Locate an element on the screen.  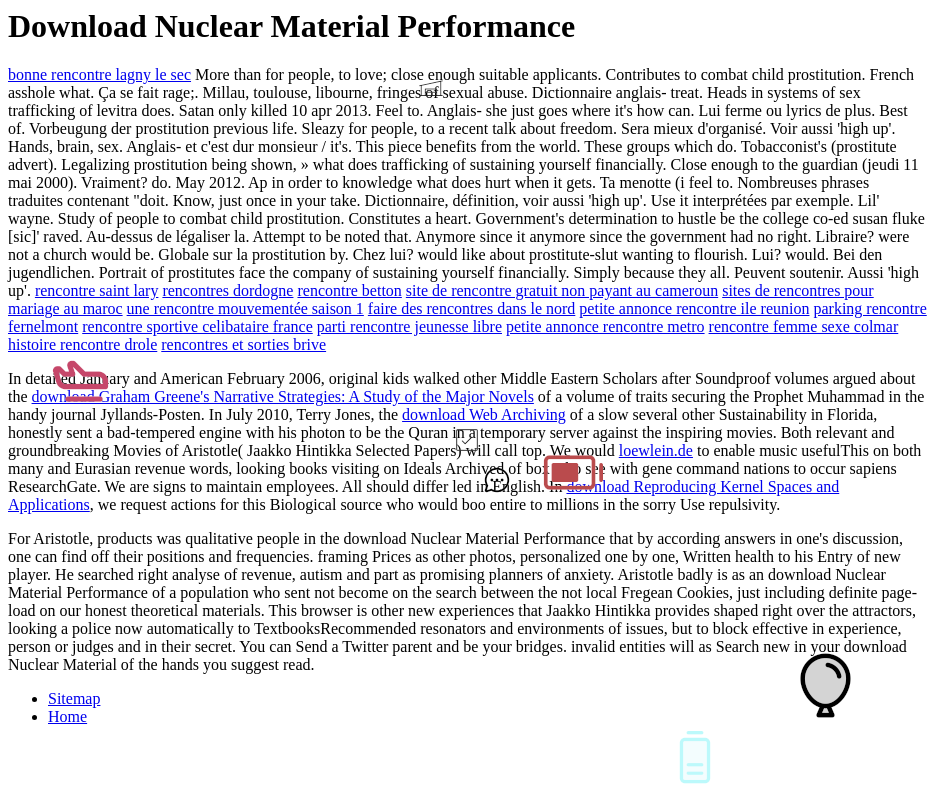
indicates medium battery level is located at coordinates (695, 758).